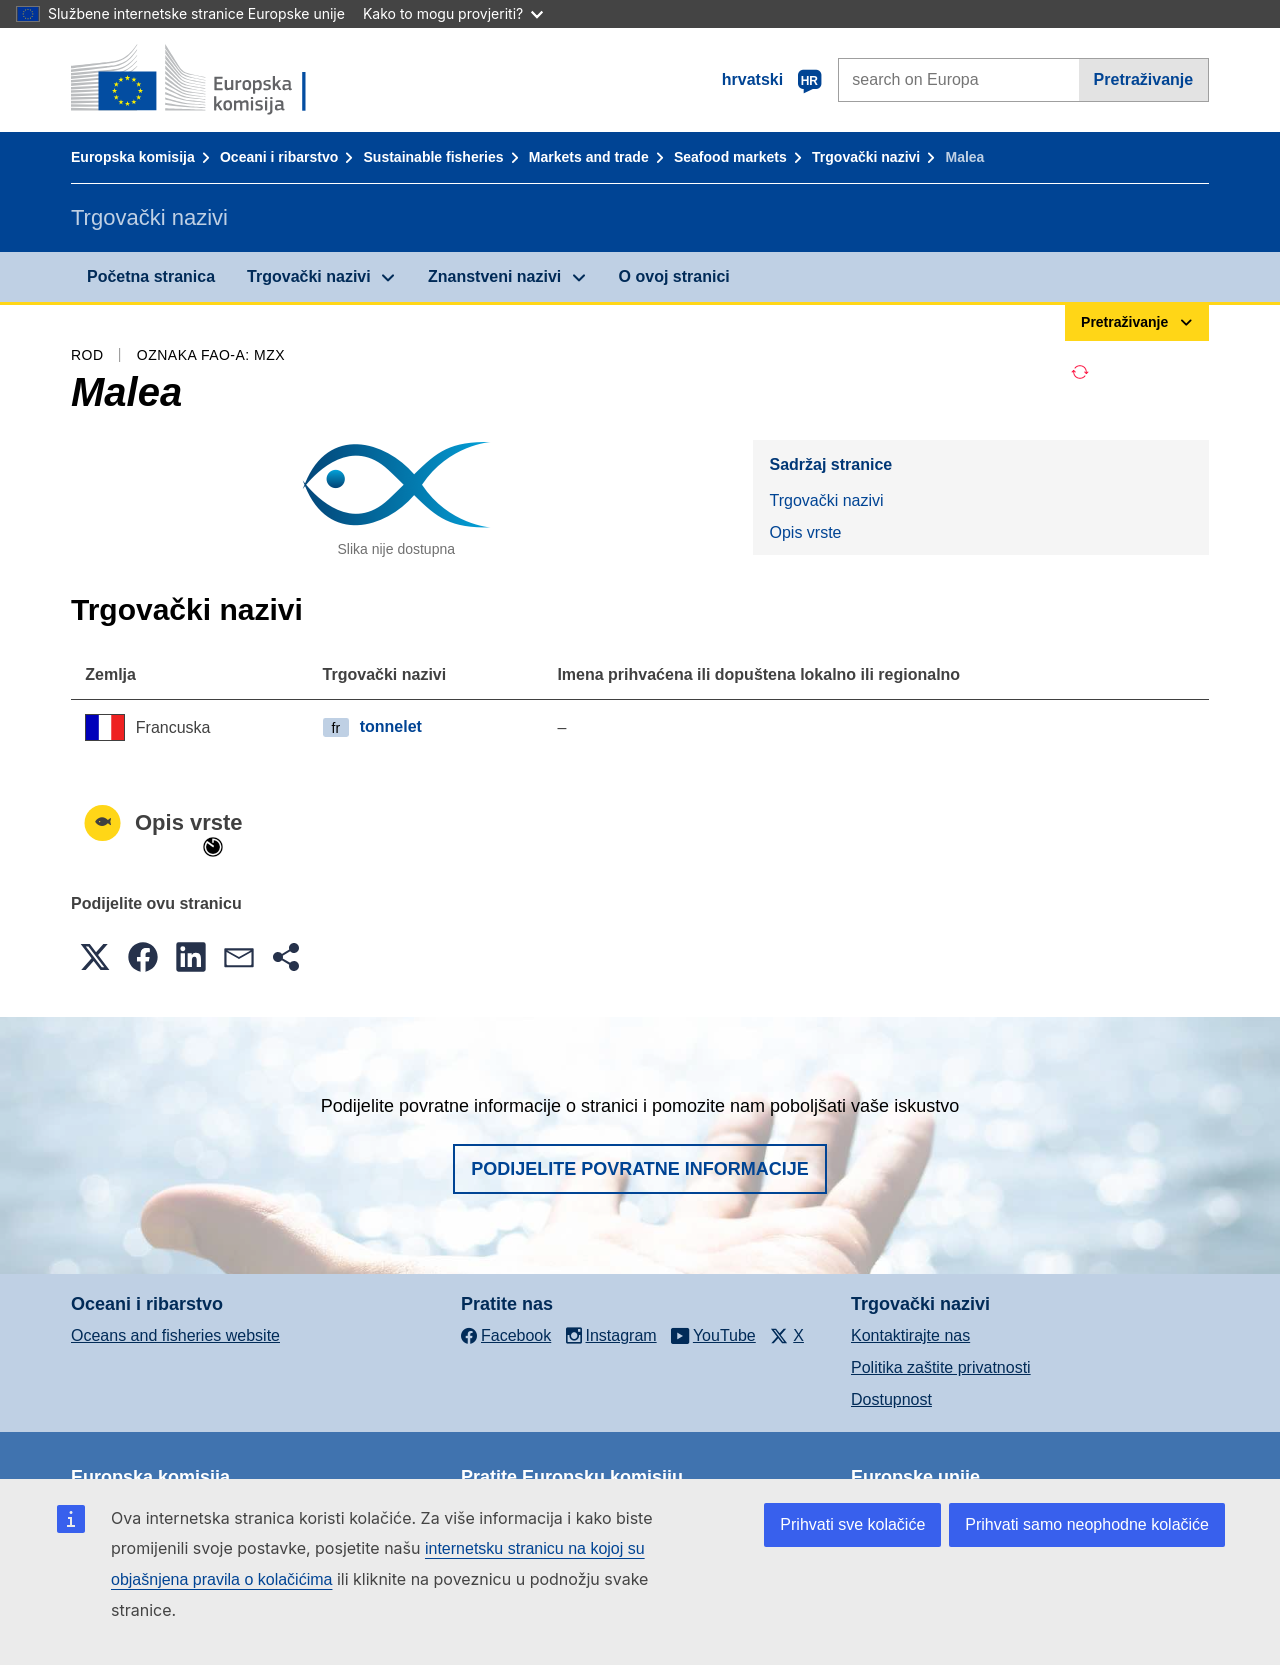  Describe the element at coordinates (1080, 372) in the screenshot. I see `sync data across devices` at that location.